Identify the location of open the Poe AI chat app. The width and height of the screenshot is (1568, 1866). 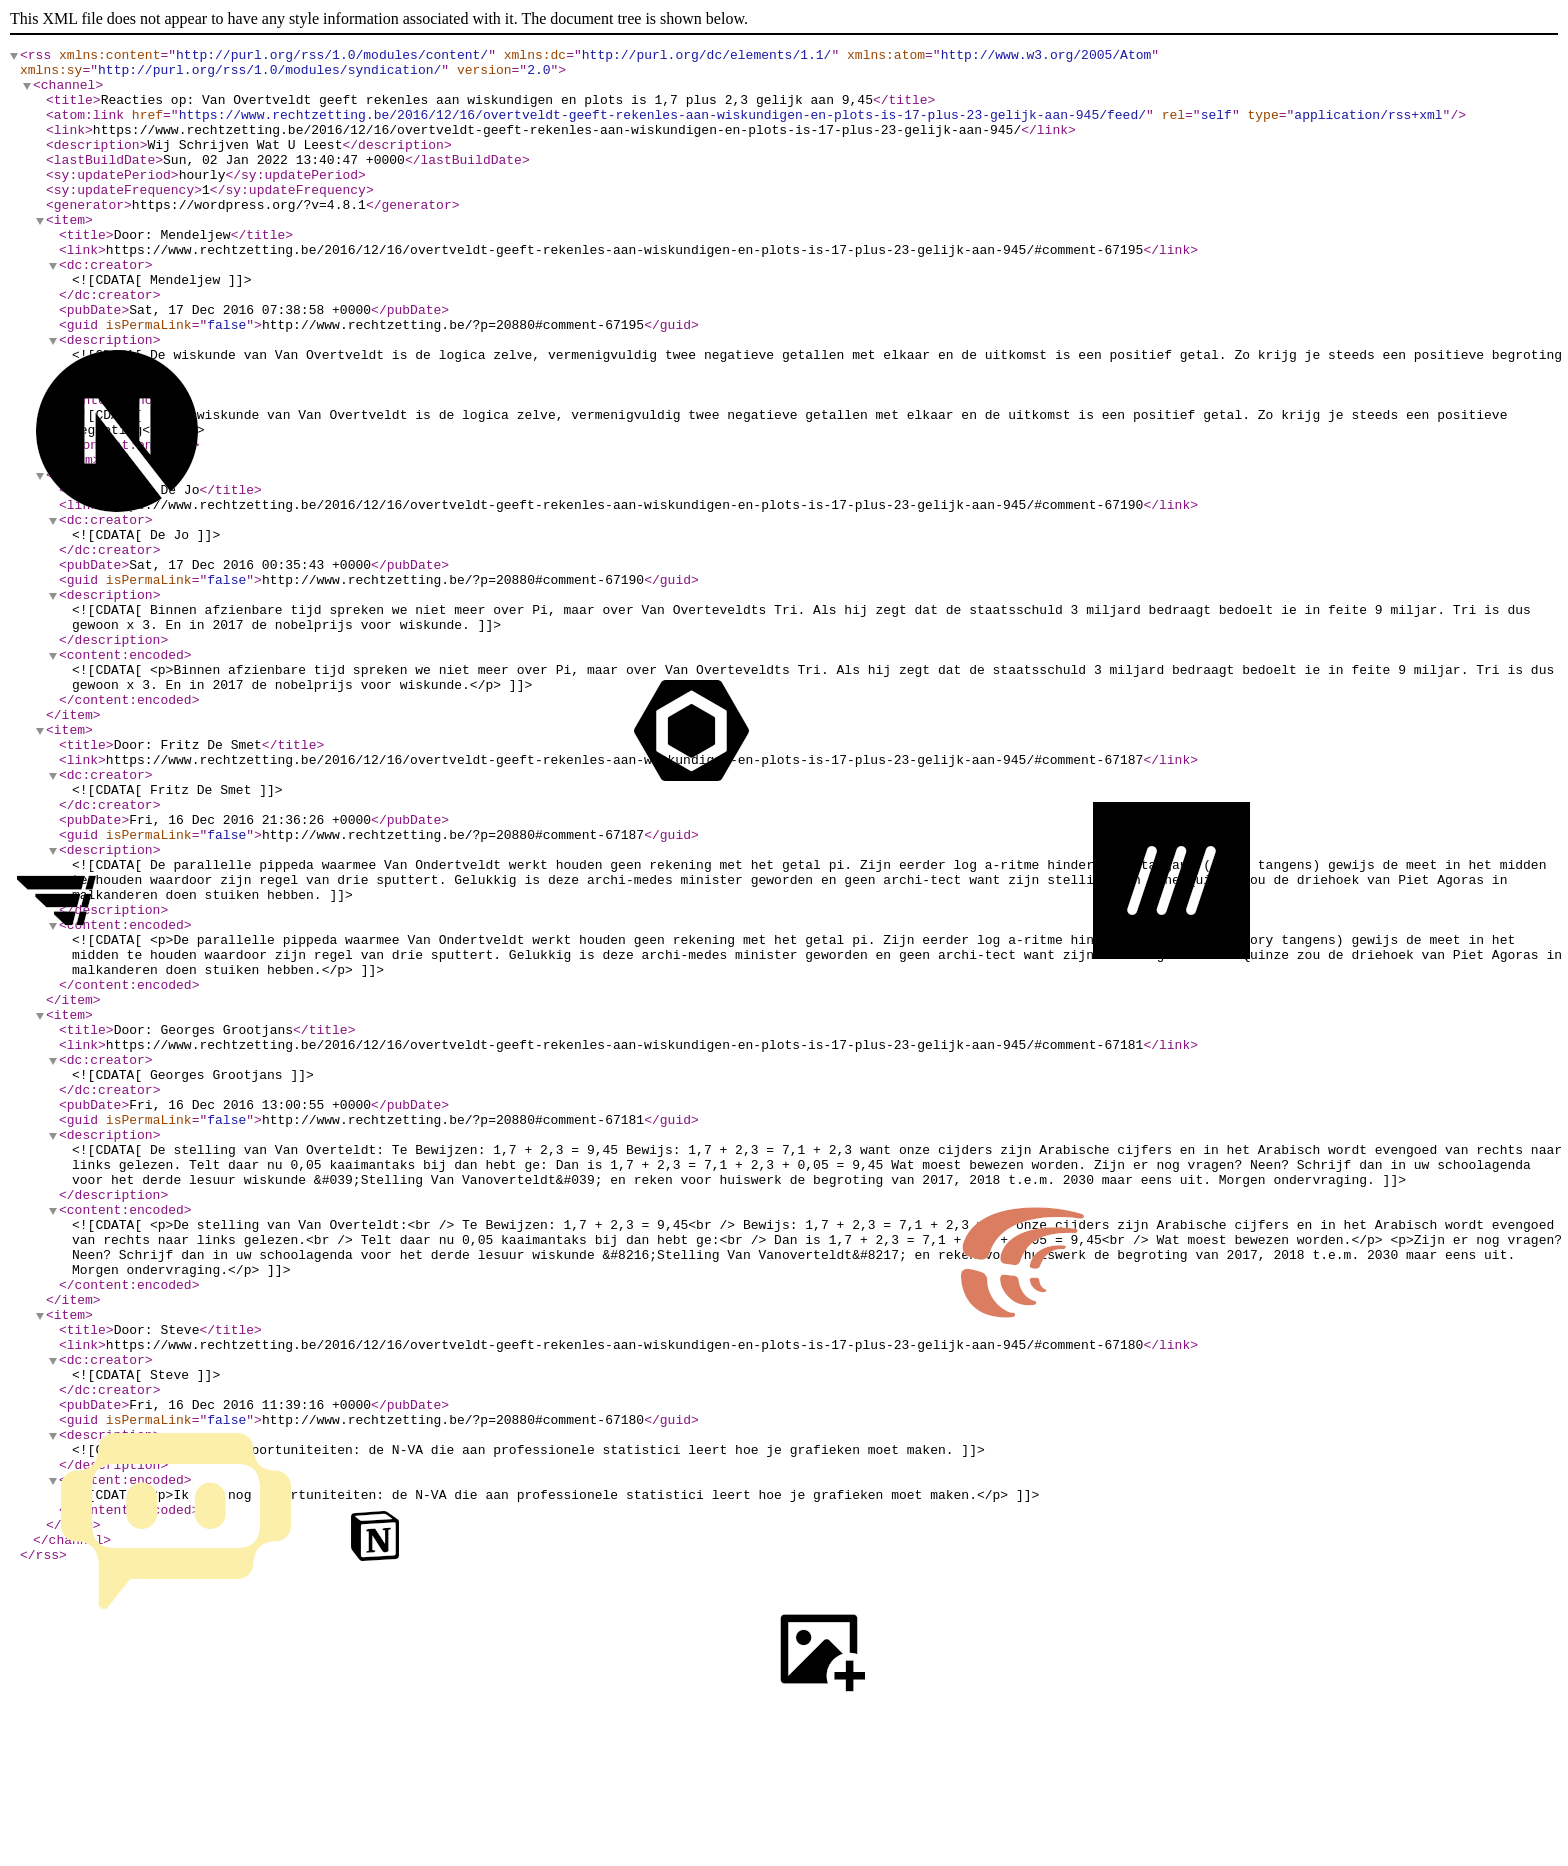
(176, 1521).